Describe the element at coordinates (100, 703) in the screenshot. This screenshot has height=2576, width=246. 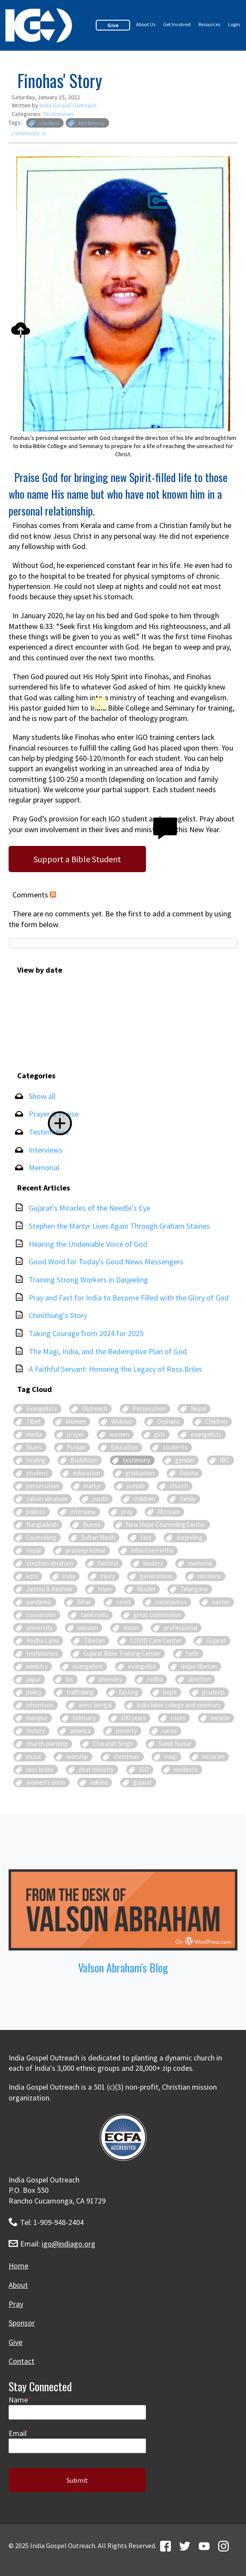
I see `open the Medium app` at that location.